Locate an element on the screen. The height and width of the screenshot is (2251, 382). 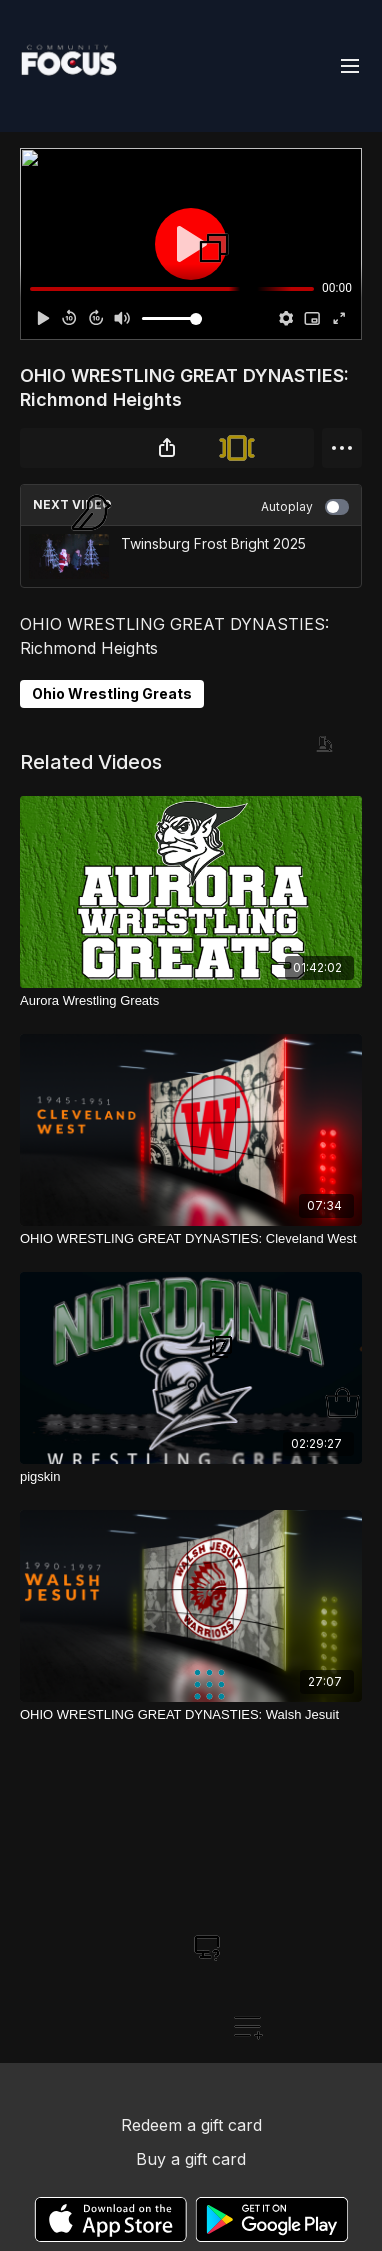
navigate through a horizontal image carousel is located at coordinates (237, 448).